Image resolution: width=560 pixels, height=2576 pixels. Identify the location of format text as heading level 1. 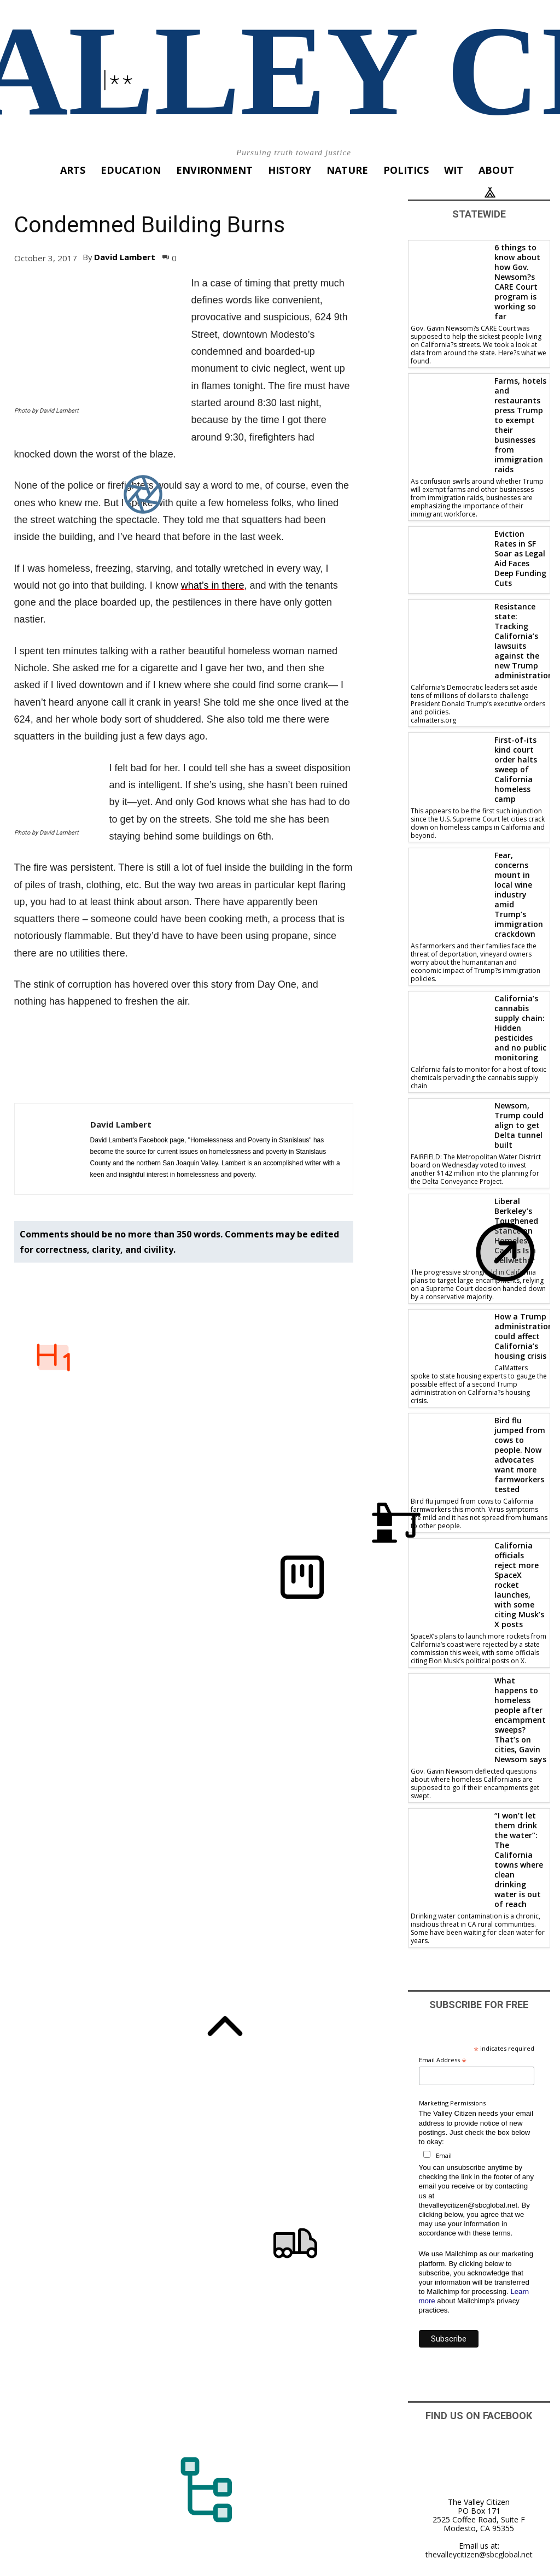
(52, 1357).